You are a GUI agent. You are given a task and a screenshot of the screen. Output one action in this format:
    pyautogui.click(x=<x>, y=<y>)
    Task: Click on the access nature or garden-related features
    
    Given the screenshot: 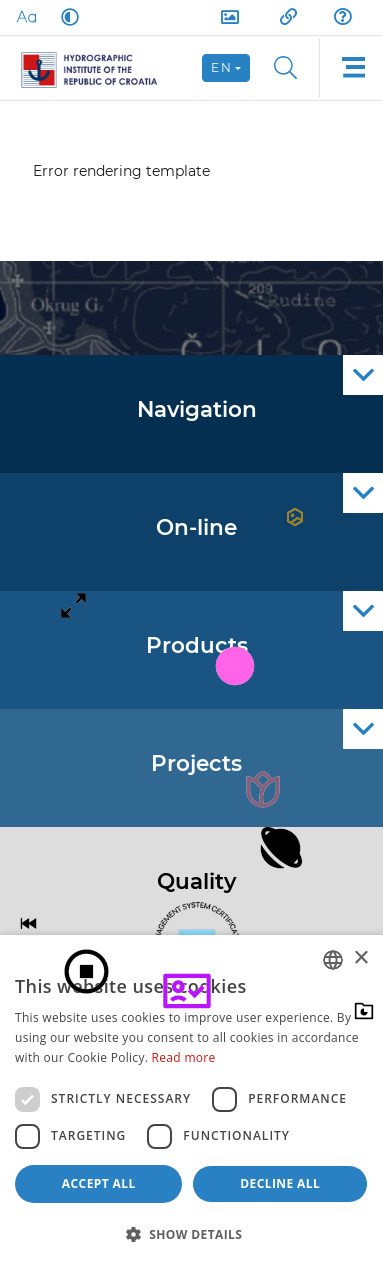 What is the action you would take?
    pyautogui.click(x=263, y=789)
    